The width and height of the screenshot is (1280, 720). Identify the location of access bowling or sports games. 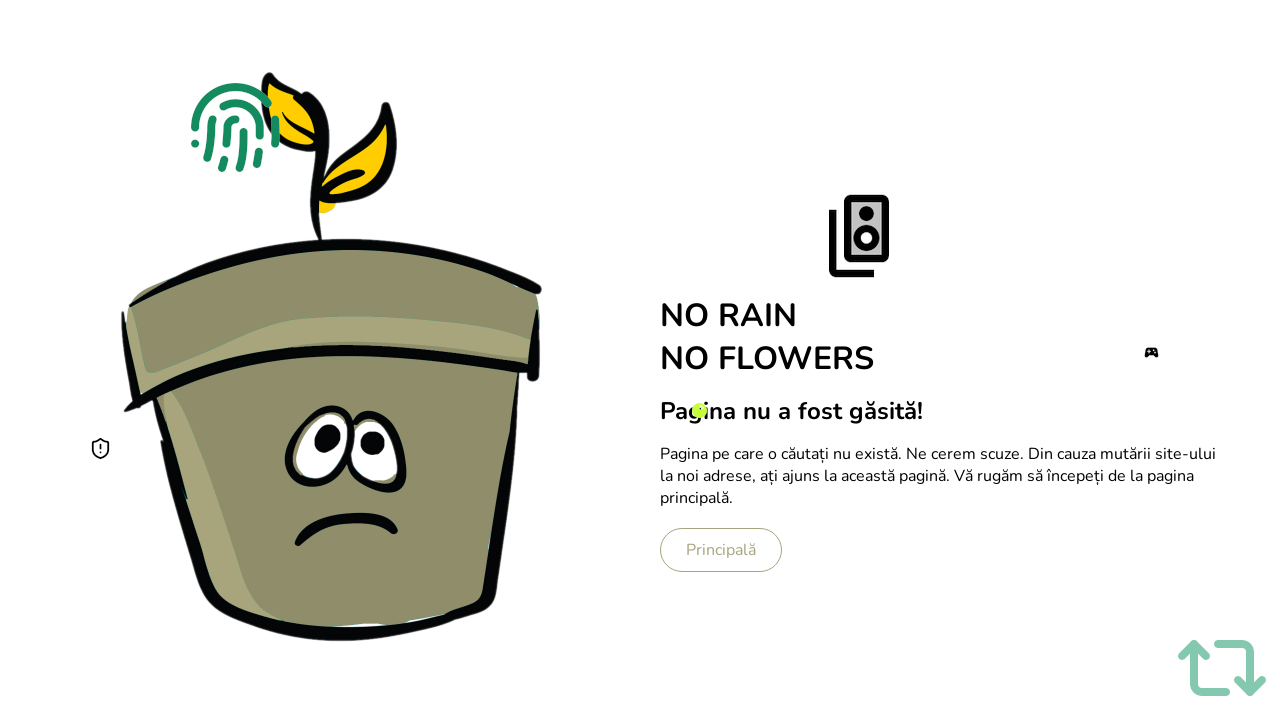
(699, 410).